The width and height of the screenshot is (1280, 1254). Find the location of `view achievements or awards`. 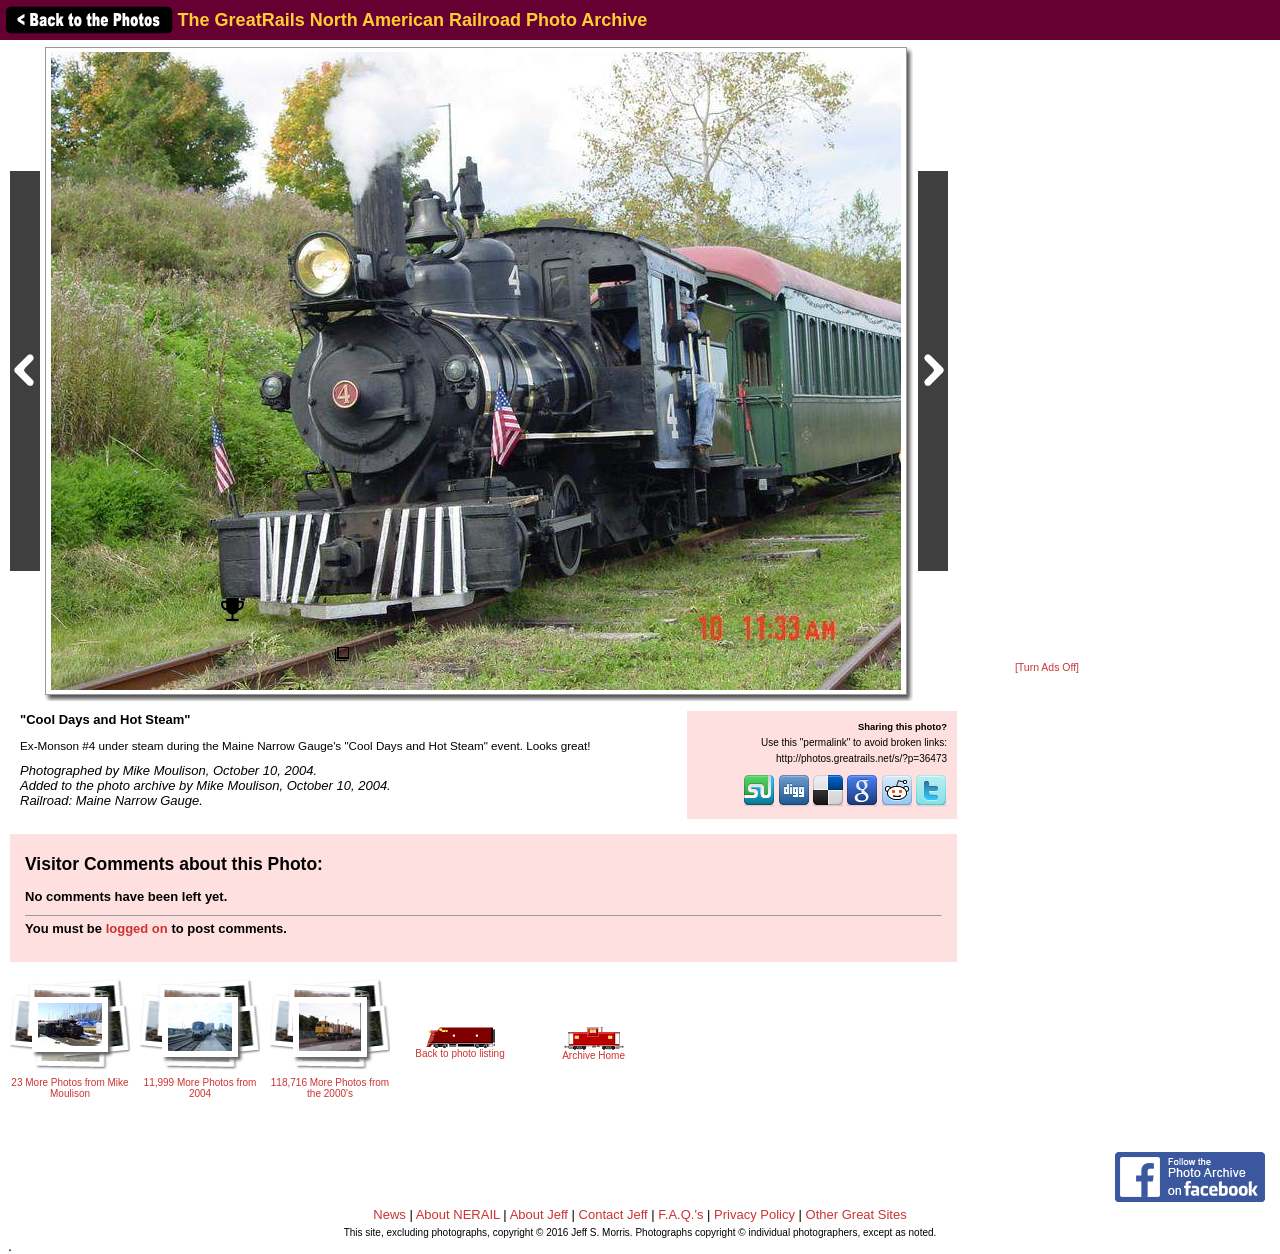

view achievements or awards is located at coordinates (232, 609).